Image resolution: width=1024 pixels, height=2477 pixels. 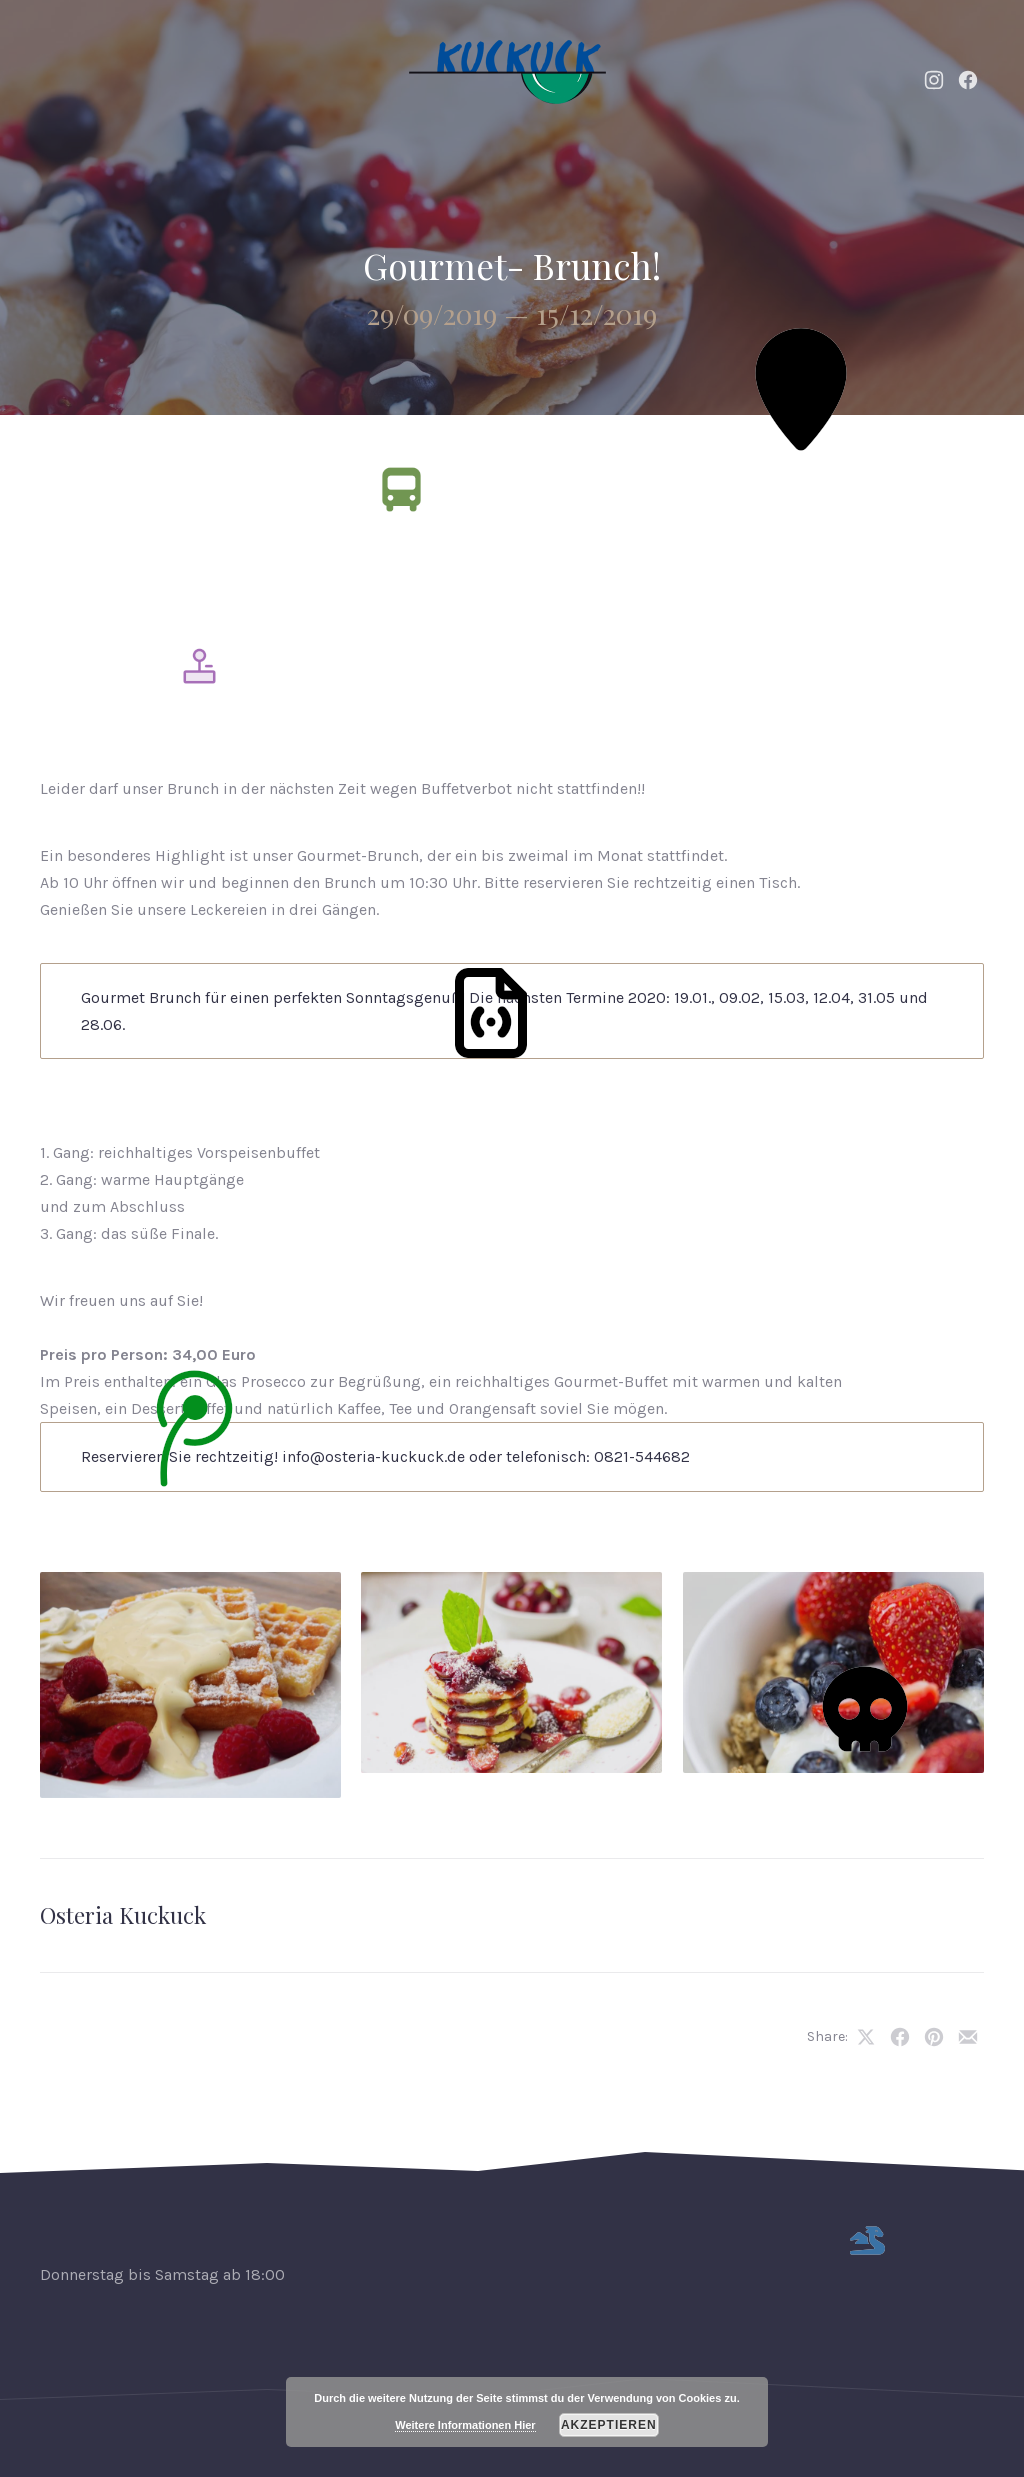 I want to click on access fantasy or gaming content, so click(x=867, y=2240).